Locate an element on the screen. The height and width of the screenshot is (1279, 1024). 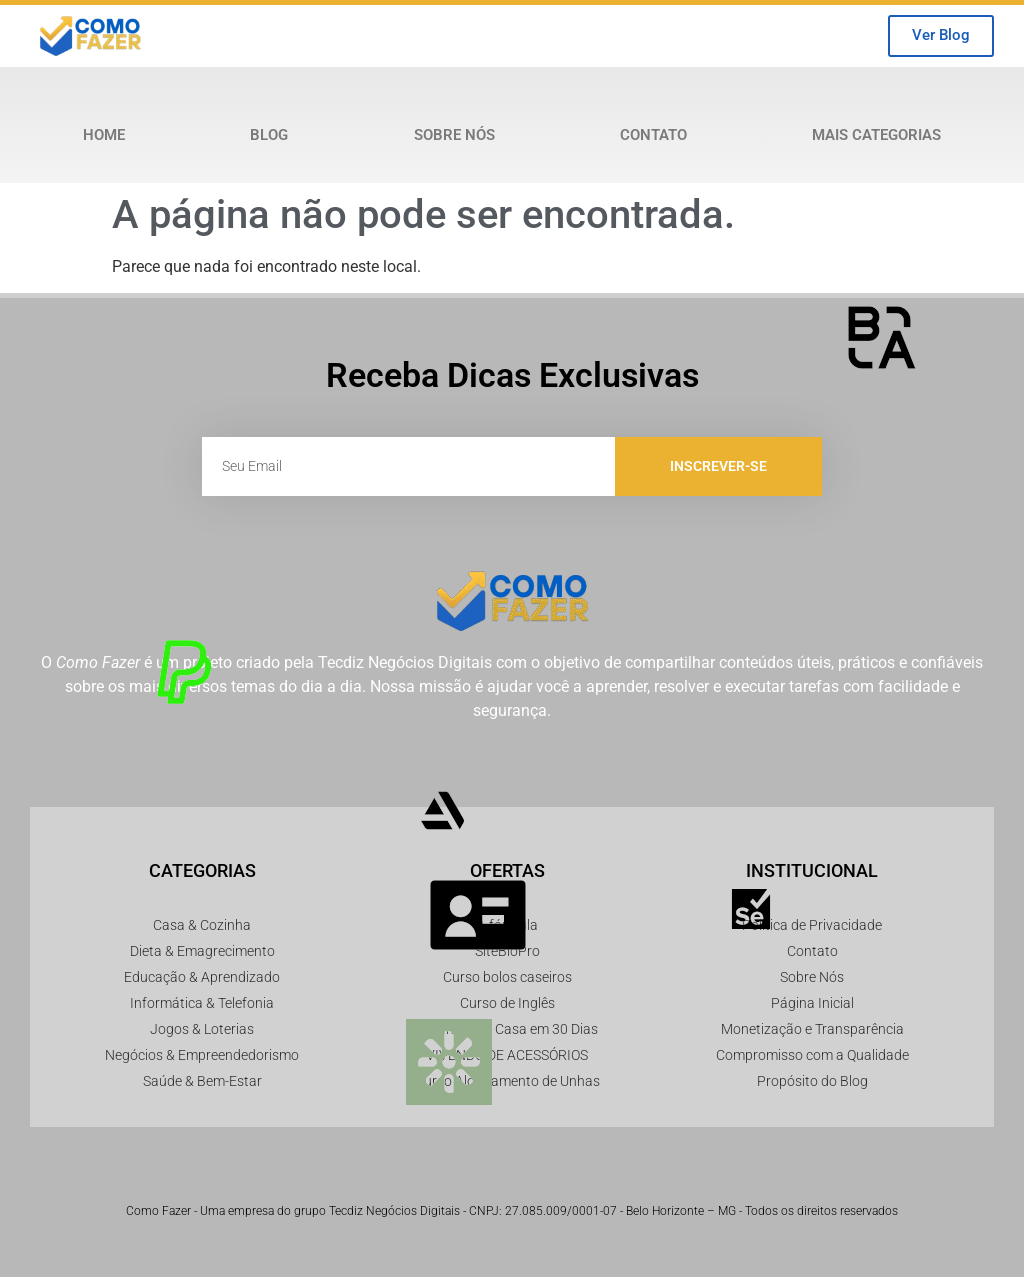
pay with PayPal is located at coordinates (185, 671).